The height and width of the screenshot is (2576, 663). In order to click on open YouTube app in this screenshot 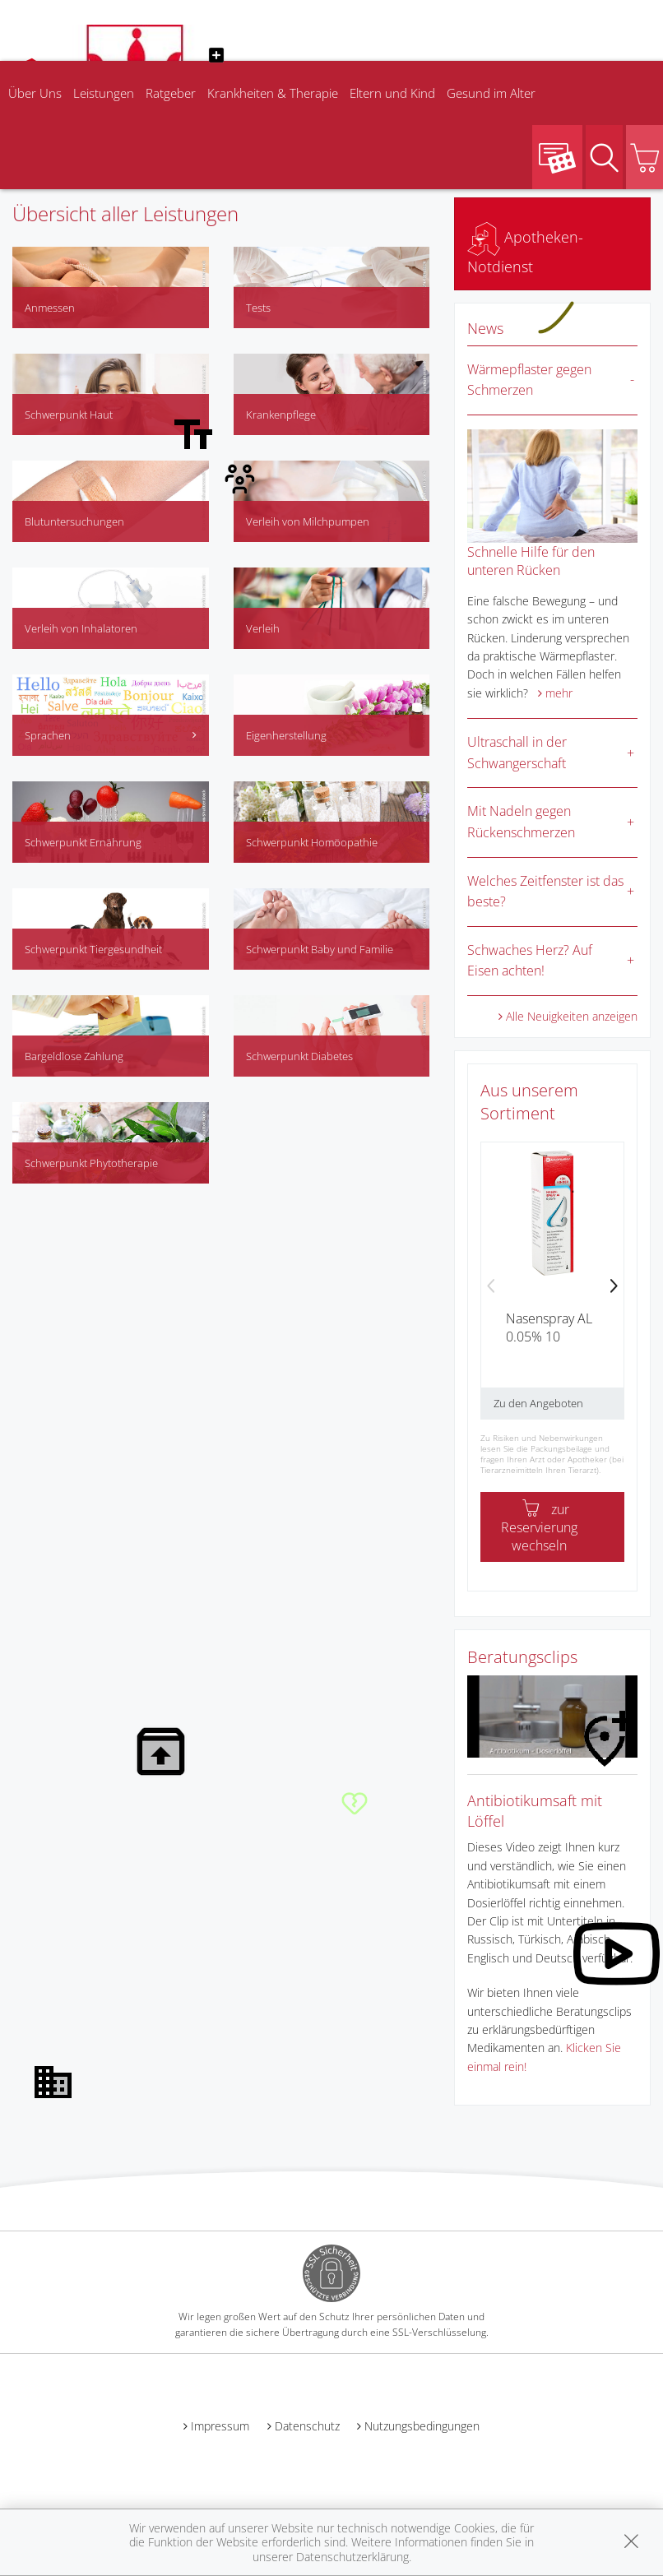, I will do `click(616, 1954)`.